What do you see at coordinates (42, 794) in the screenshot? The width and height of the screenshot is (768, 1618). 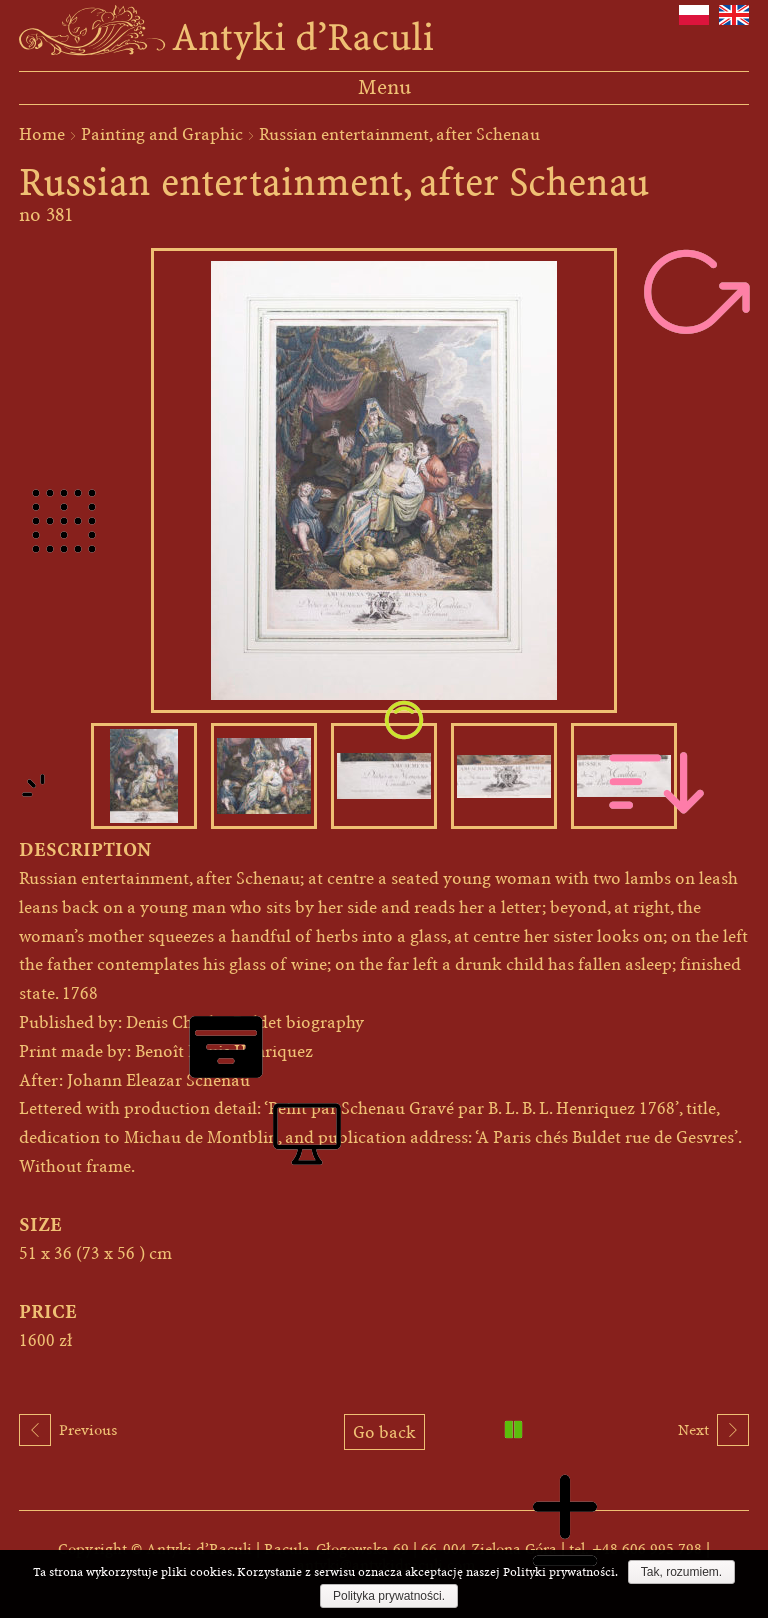 I see `loading content in progress` at bounding box center [42, 794].